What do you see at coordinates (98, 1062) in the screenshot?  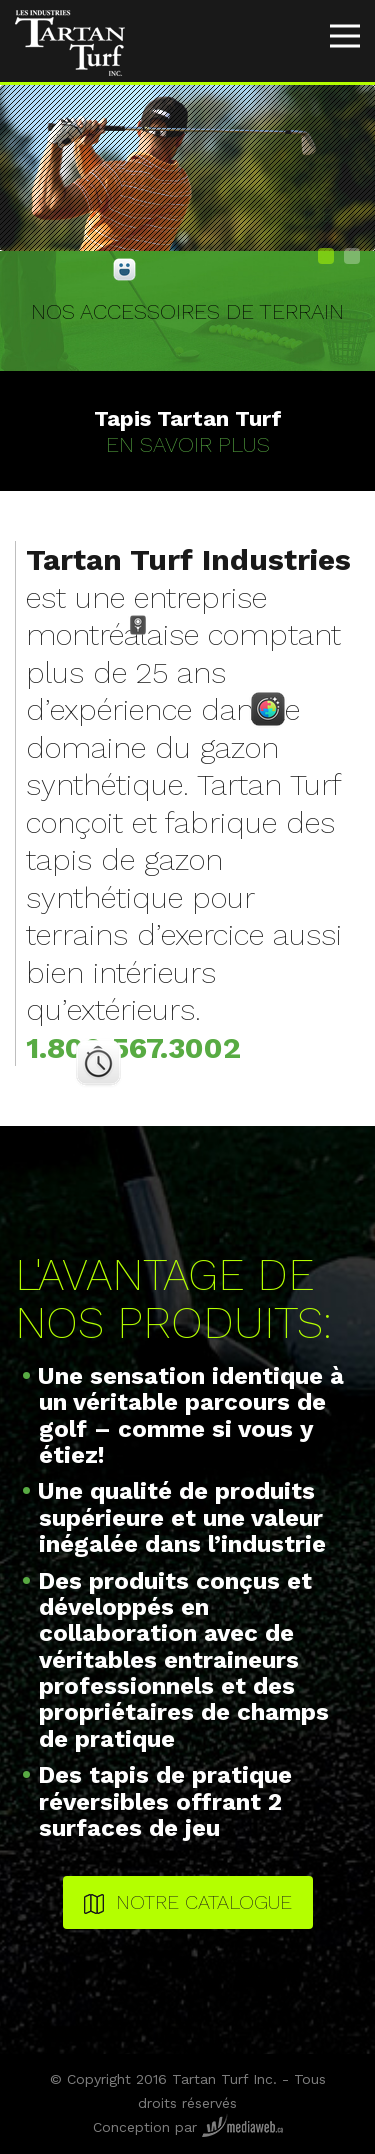 I see `open pomidor timer app` at bounding box center [98, 1062].